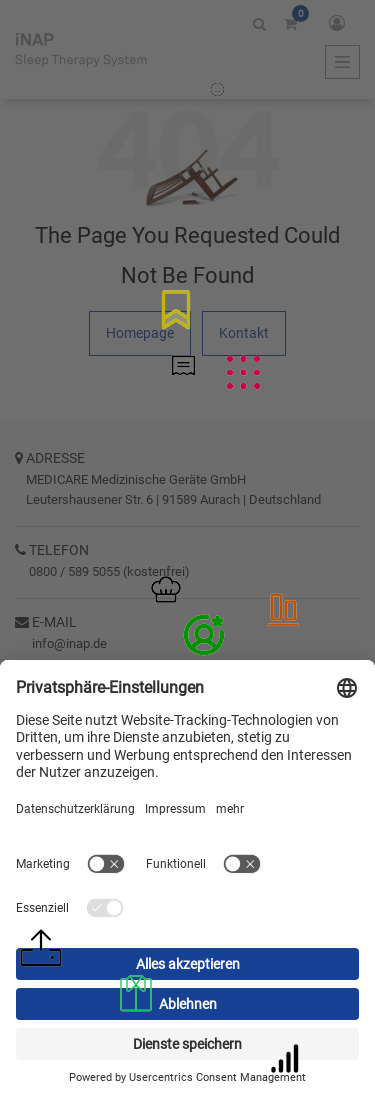 The image size is (375, 1100). What do you see at coordinates (166, 590) in the screenshot?
I see `browse recipes or cooking content` at bounding box center [166, 590].